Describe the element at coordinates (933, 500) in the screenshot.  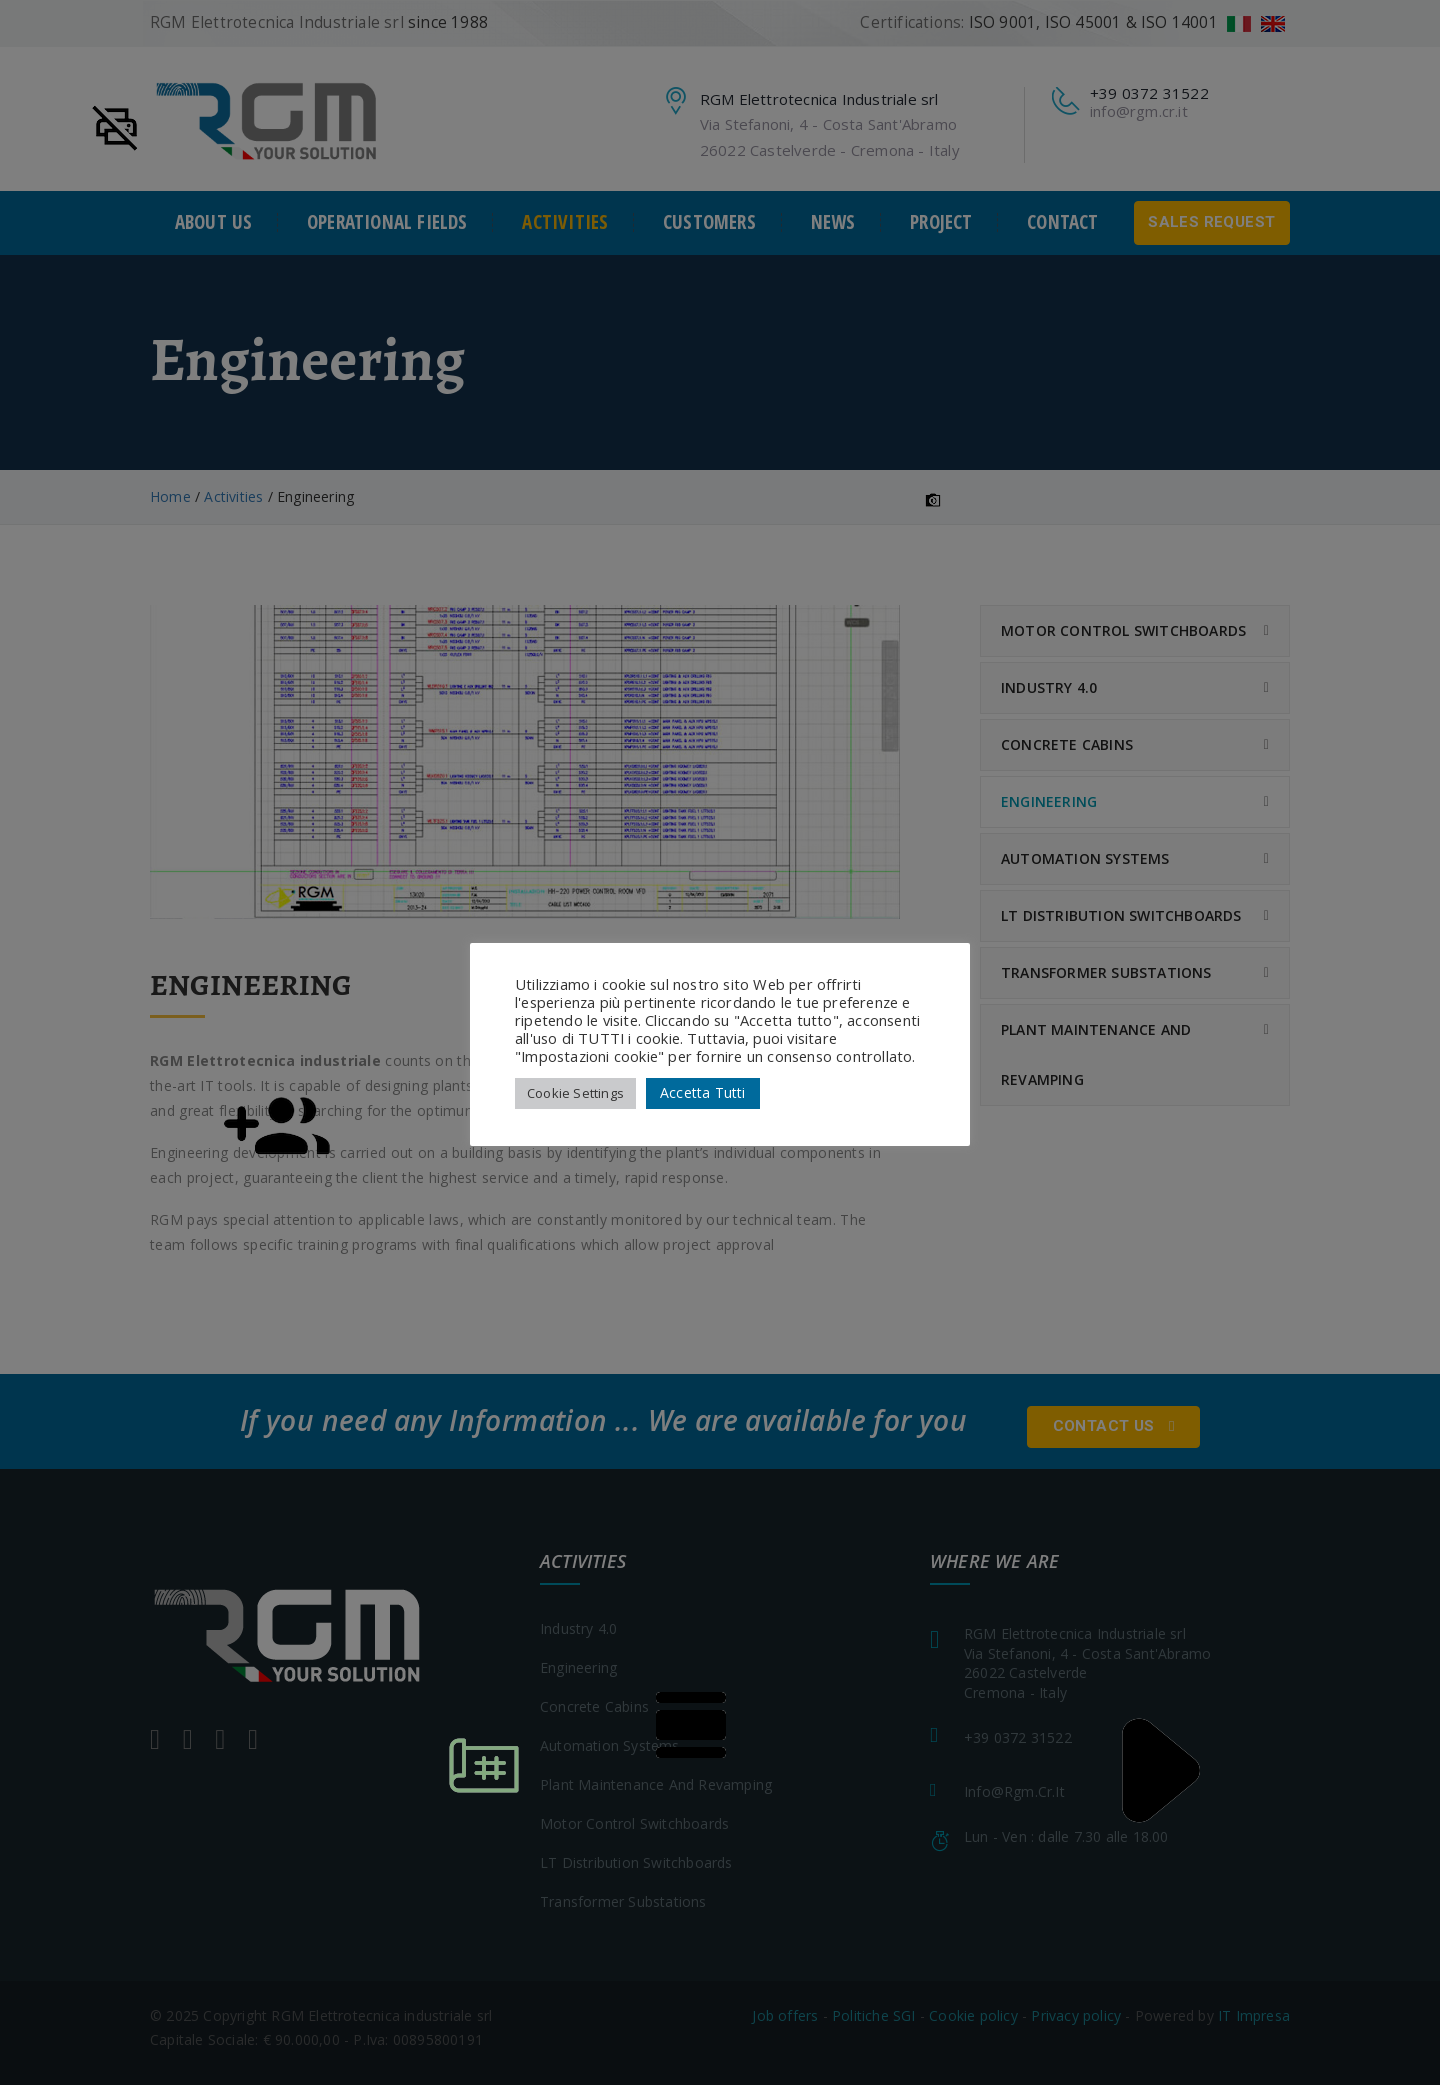
I see `apply black and white filter to photo` at that location.